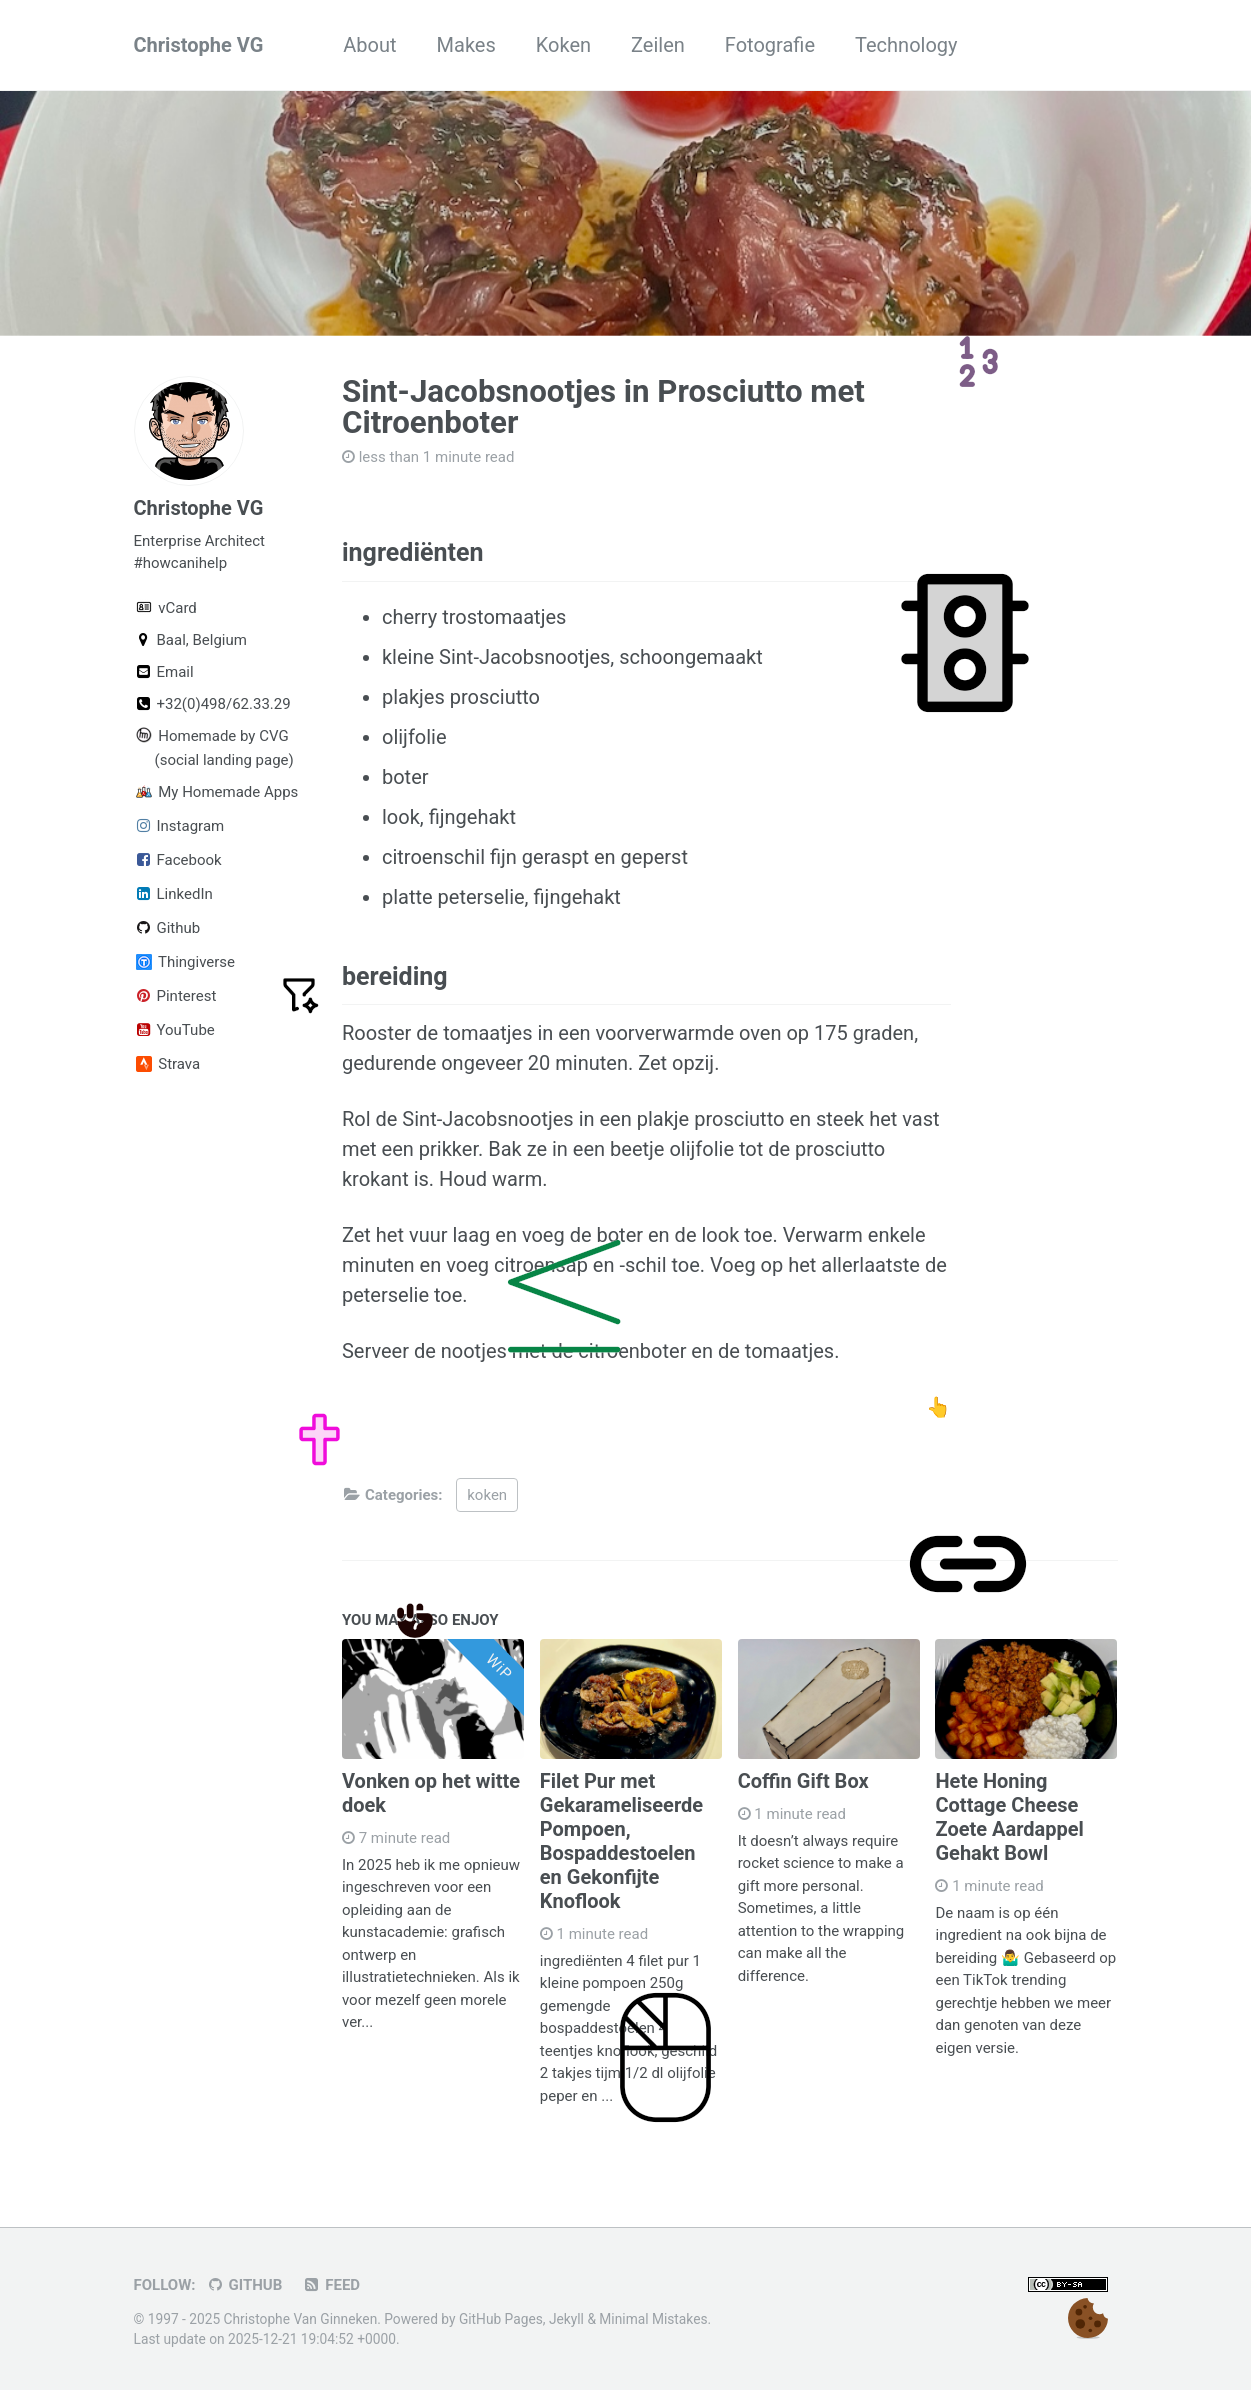 The image size is (1251, 2390). What do you see at coordinates (299, 994) in the screenshot?
I see `apply smart or AI-powered filters` at bounding box center [299, 994].